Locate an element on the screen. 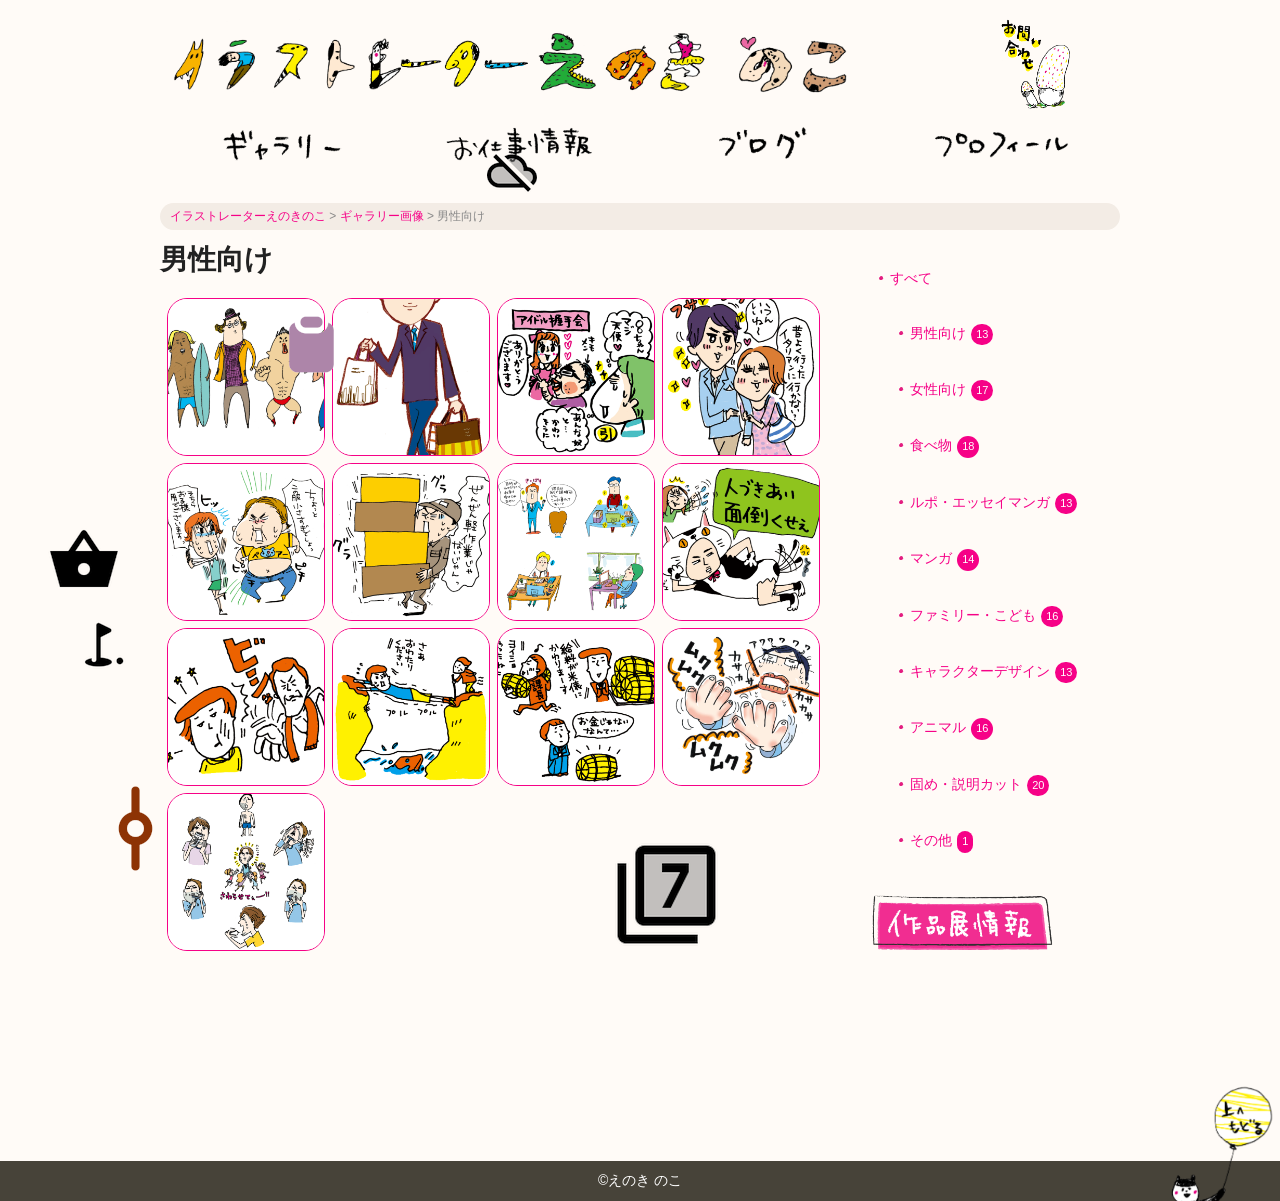 The width and height of the screenshot is (1280, 1201). copy content to clipboard is located at coordinates (311, 344).